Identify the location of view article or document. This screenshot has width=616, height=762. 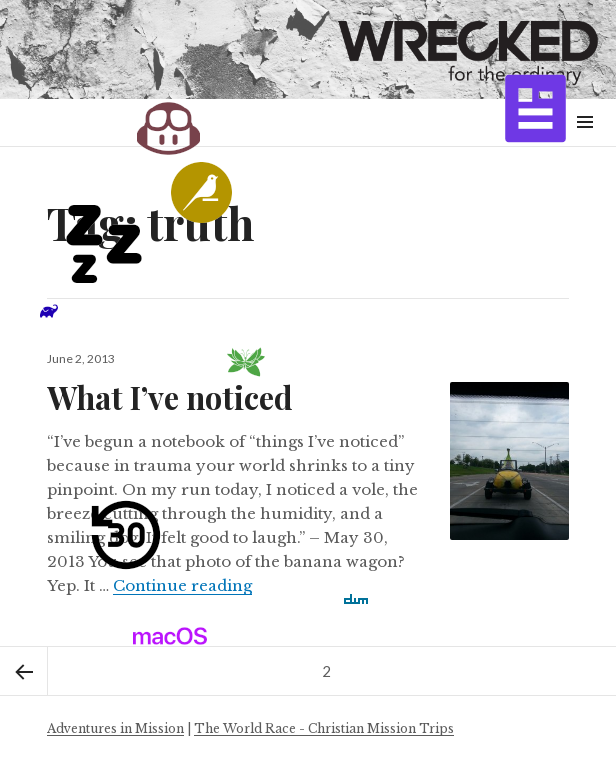
(535, 108).